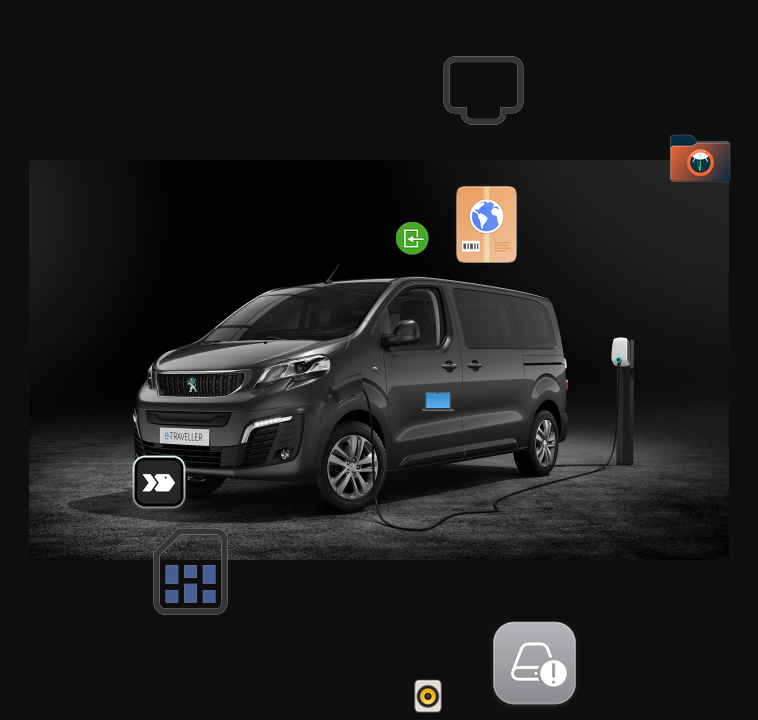 This screenshot has height=720, width=758. I want to click on macbook air 15-inch device icon, so click(438, 400).